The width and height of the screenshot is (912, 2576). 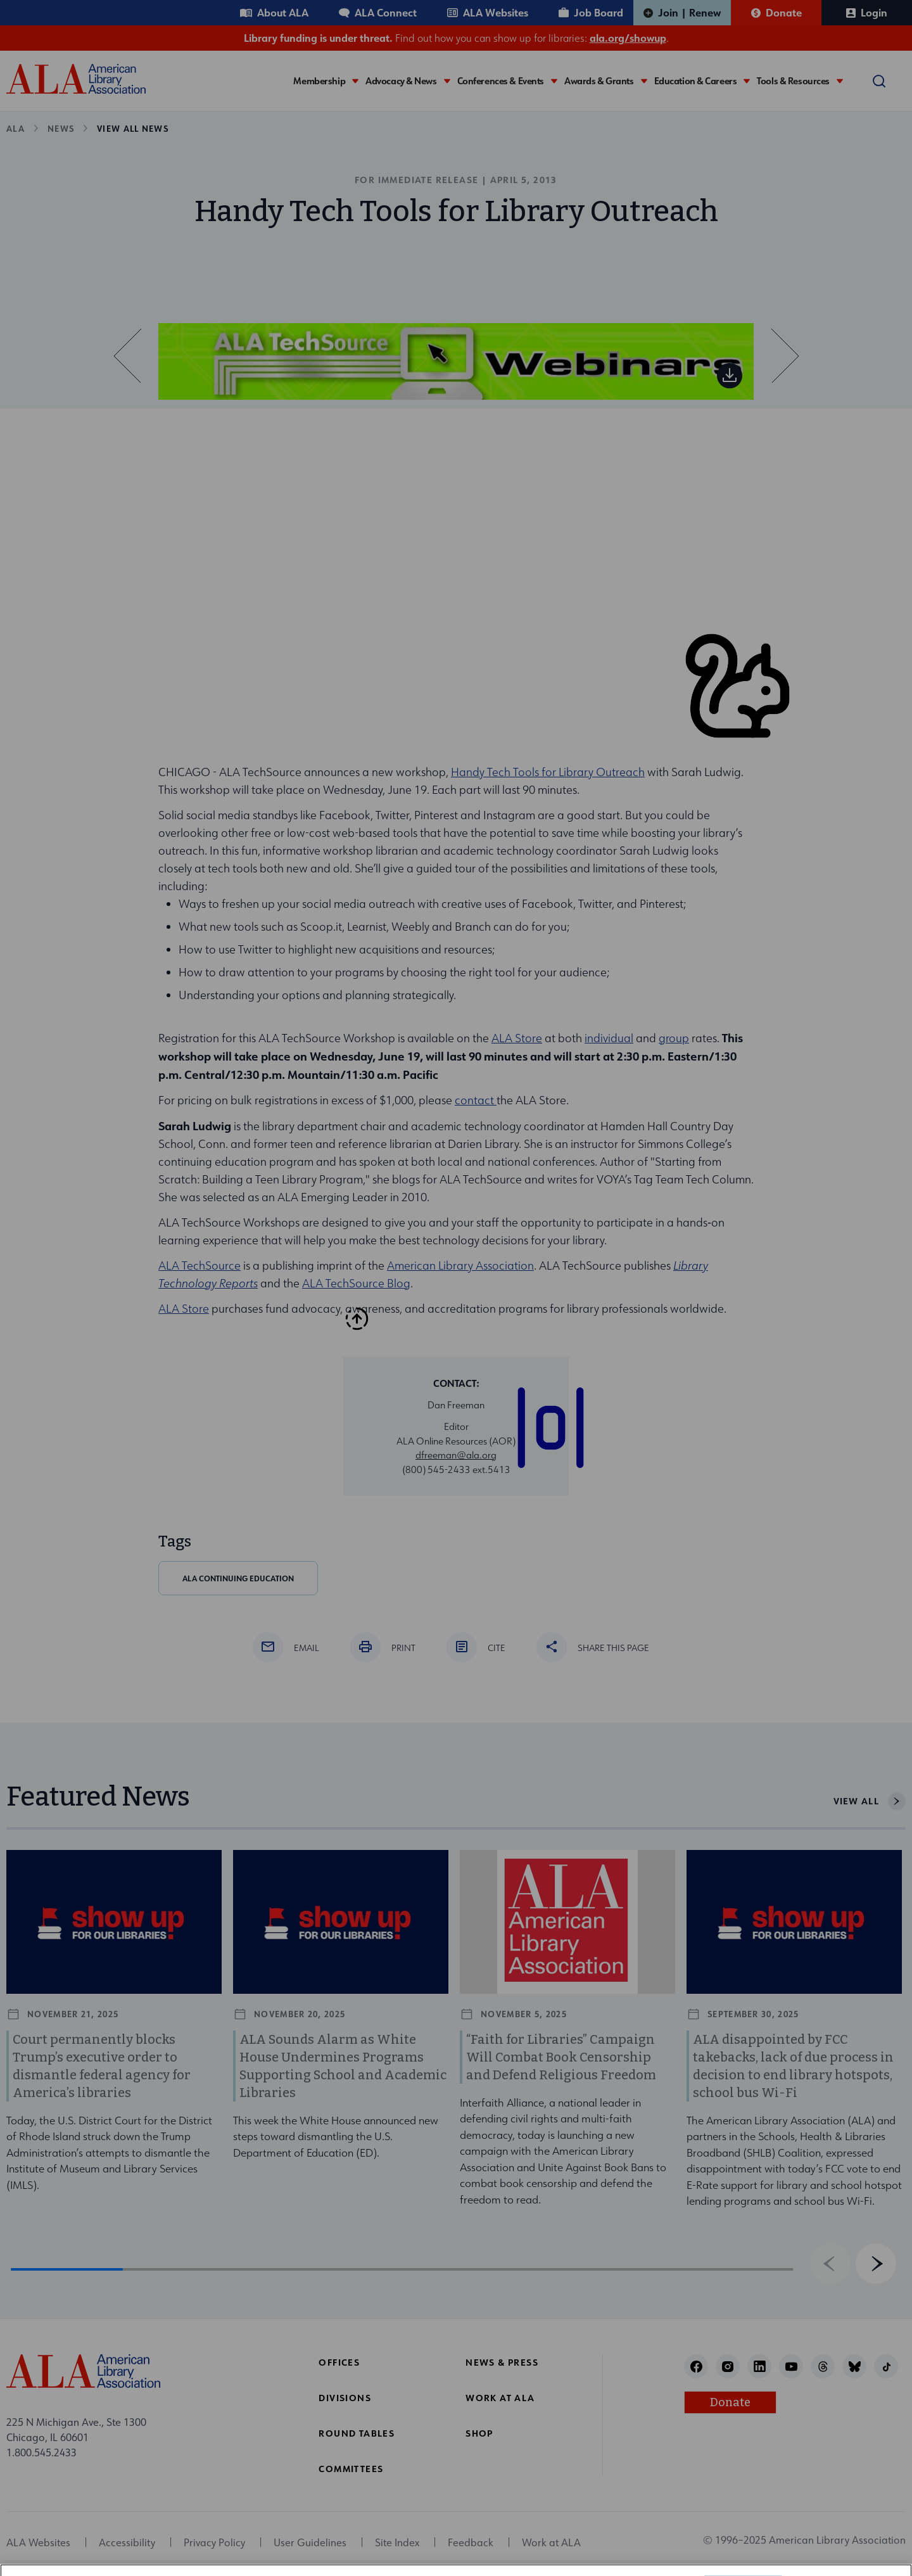 What do you see at coordinates (550, 1427) in the screenshot?
I see `distribute objects with equal spacing horizontally` at bounding box center [550, 1427].